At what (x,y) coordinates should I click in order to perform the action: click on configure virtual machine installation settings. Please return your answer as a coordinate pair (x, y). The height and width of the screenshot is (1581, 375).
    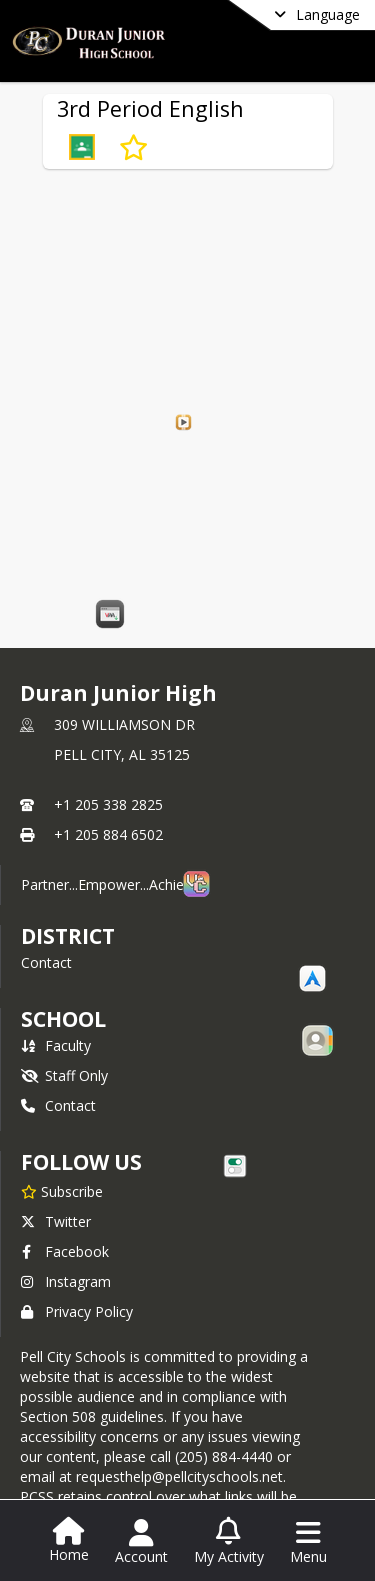
    Looking at the image, I should click on (110, 614).